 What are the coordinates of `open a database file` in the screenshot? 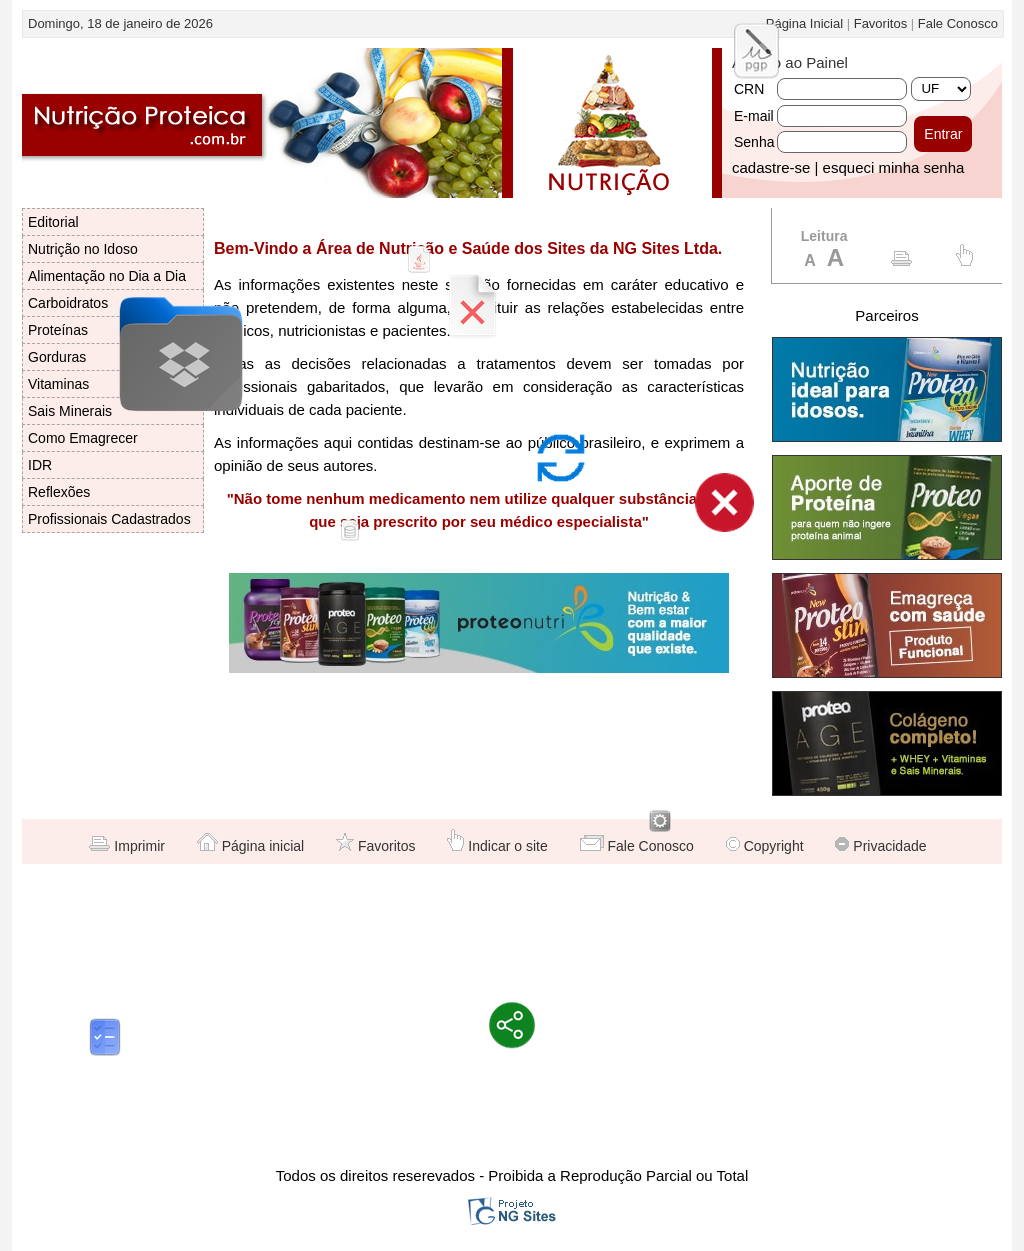 It's located at (350, 530).